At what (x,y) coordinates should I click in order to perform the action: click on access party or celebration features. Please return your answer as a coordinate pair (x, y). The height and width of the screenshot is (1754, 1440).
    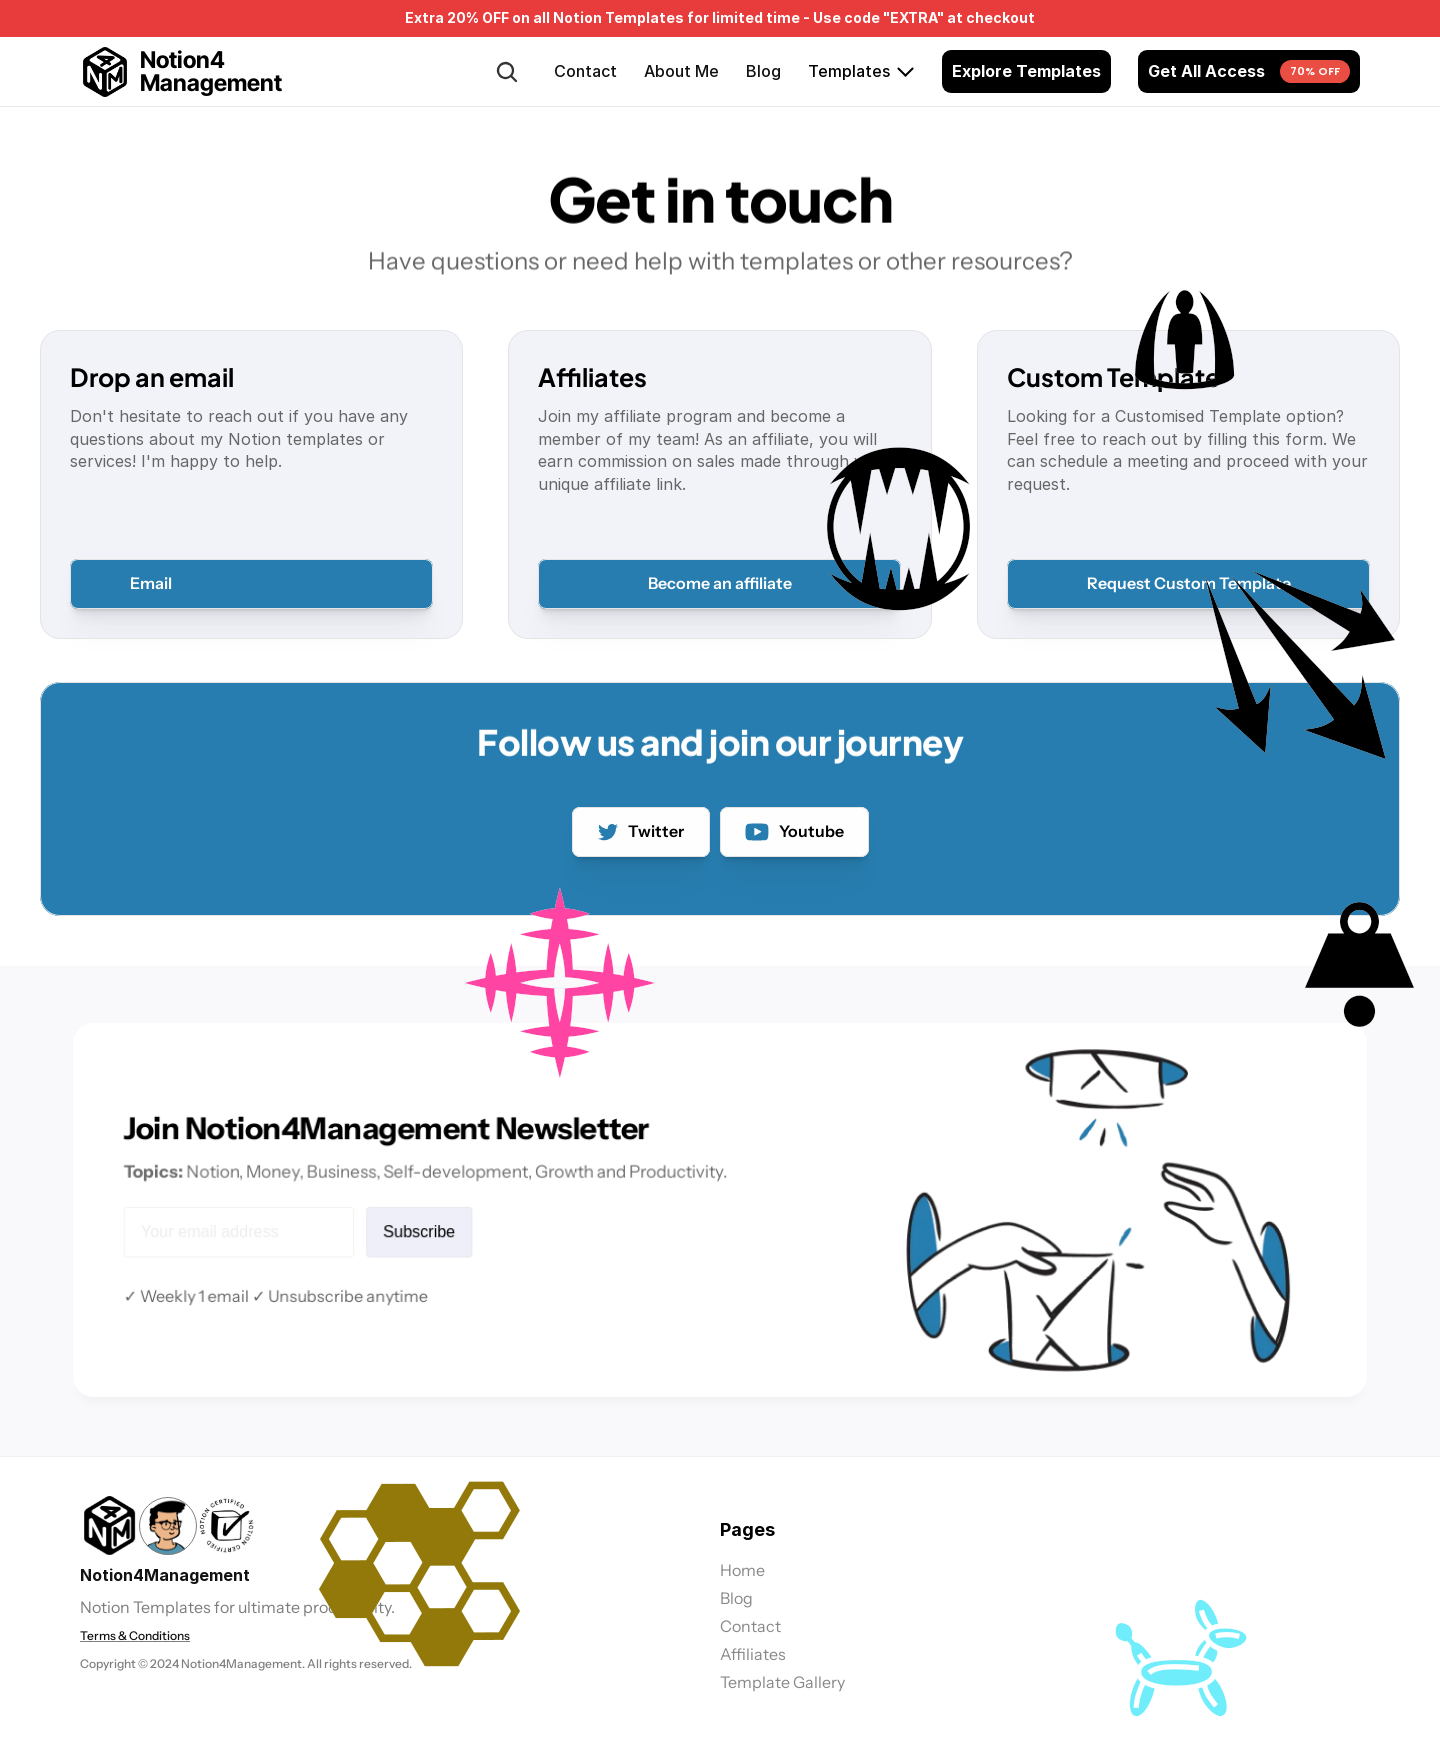
    Looking at the image, I should click on (1181, 1658).